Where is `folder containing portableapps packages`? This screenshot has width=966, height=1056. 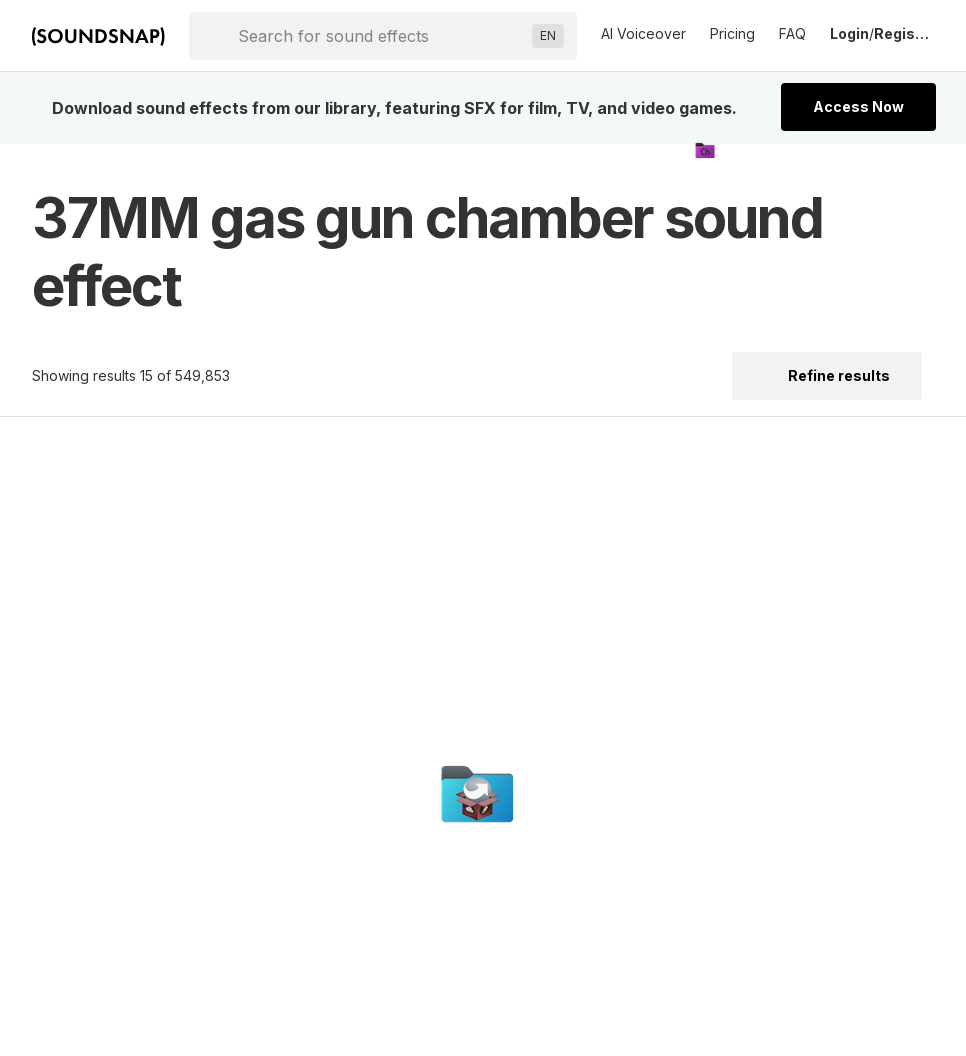
folder containing portableapps packages is located at coordinates (477, 796).